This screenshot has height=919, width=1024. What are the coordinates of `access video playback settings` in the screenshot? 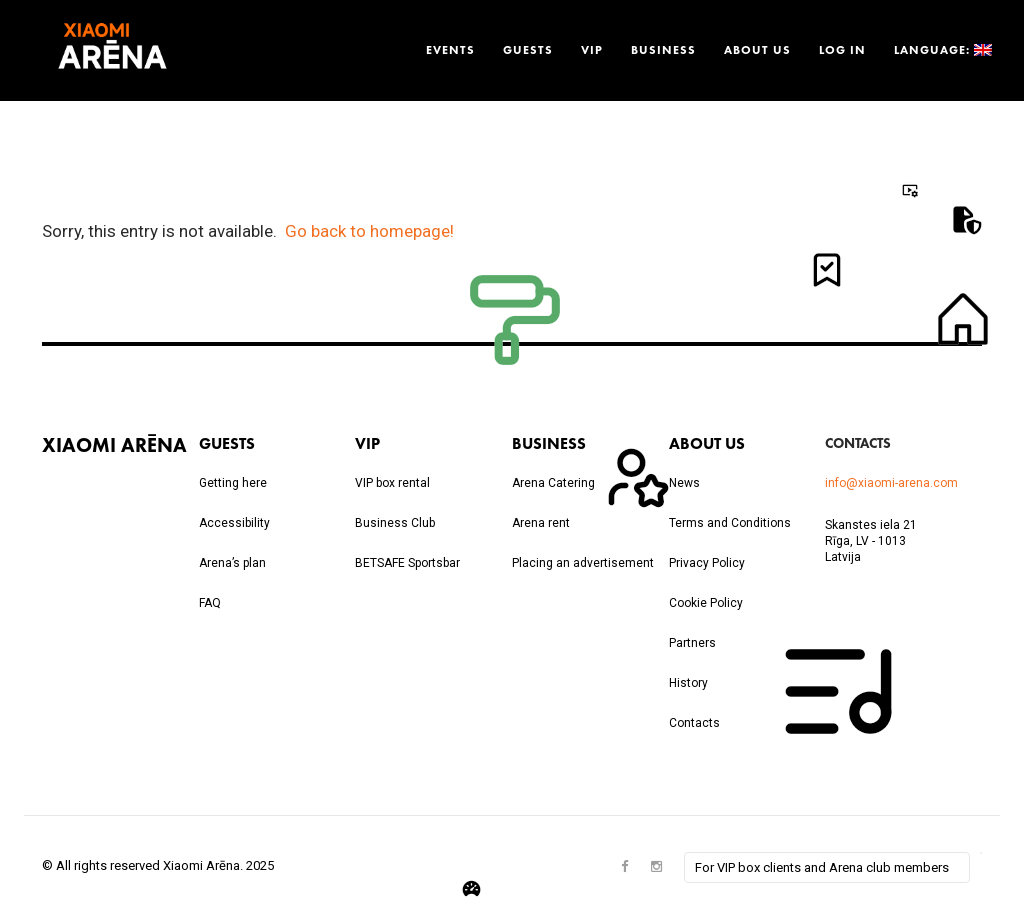 It's located at (910, 190).